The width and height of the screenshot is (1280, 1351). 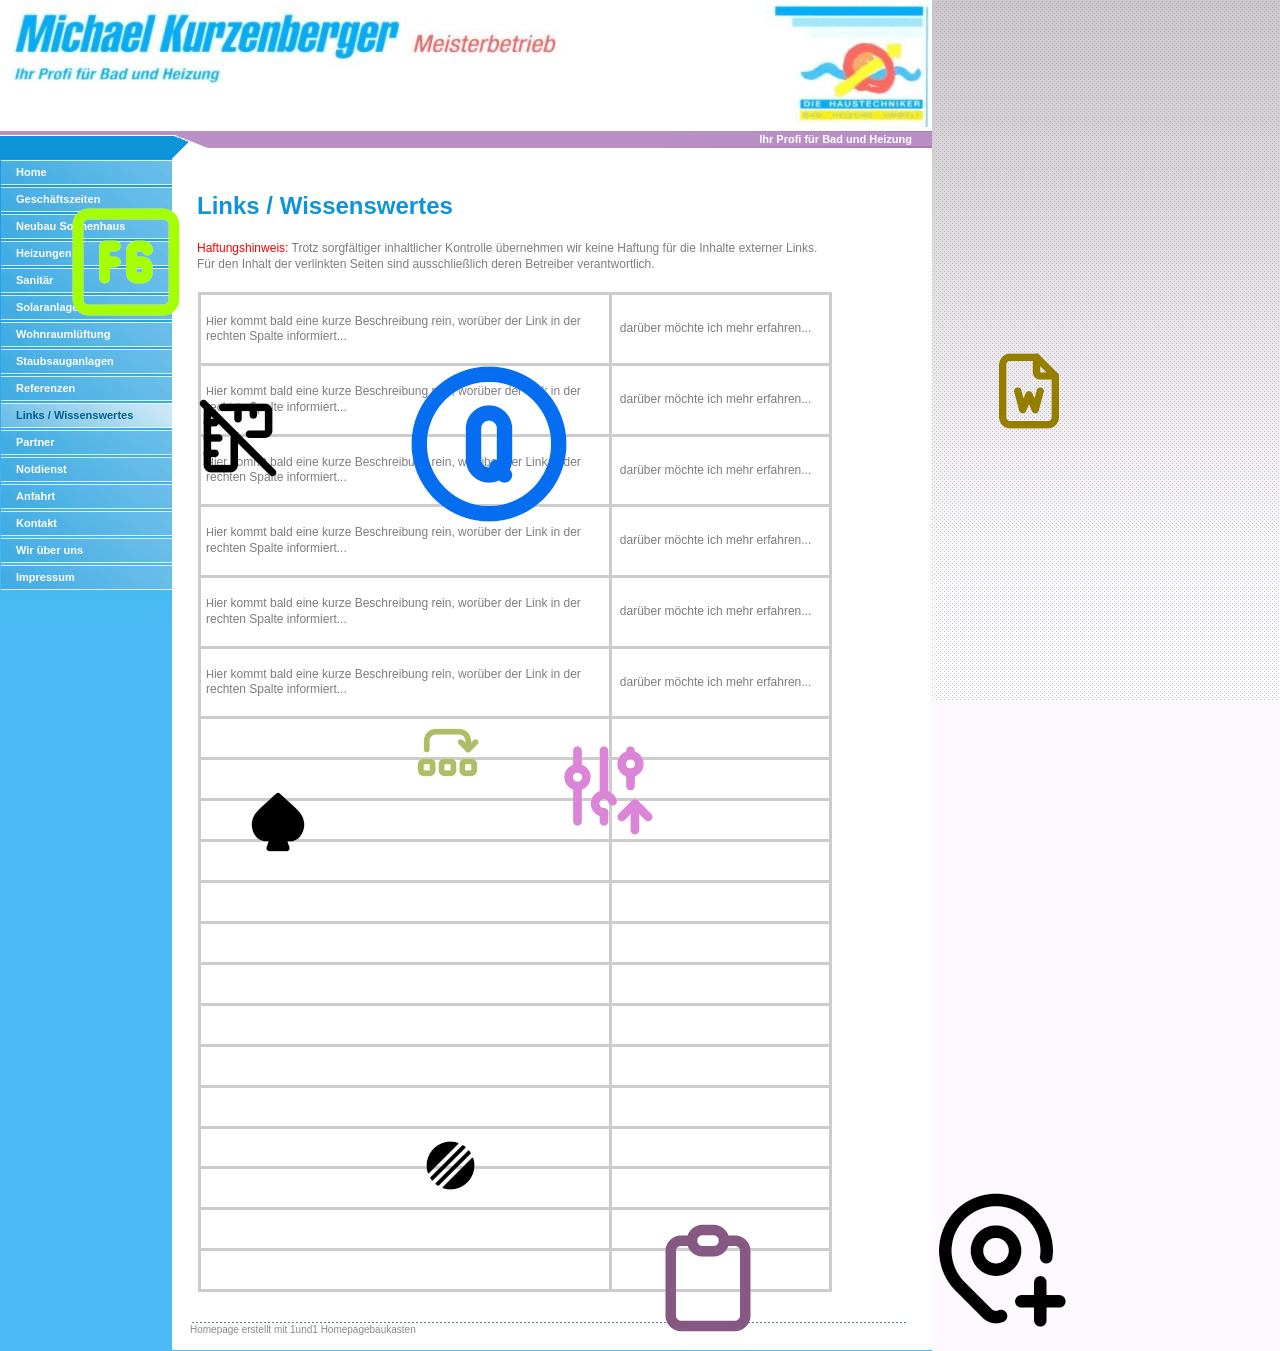 I want to click on reorder items in a list, so click(x=447, y=752).